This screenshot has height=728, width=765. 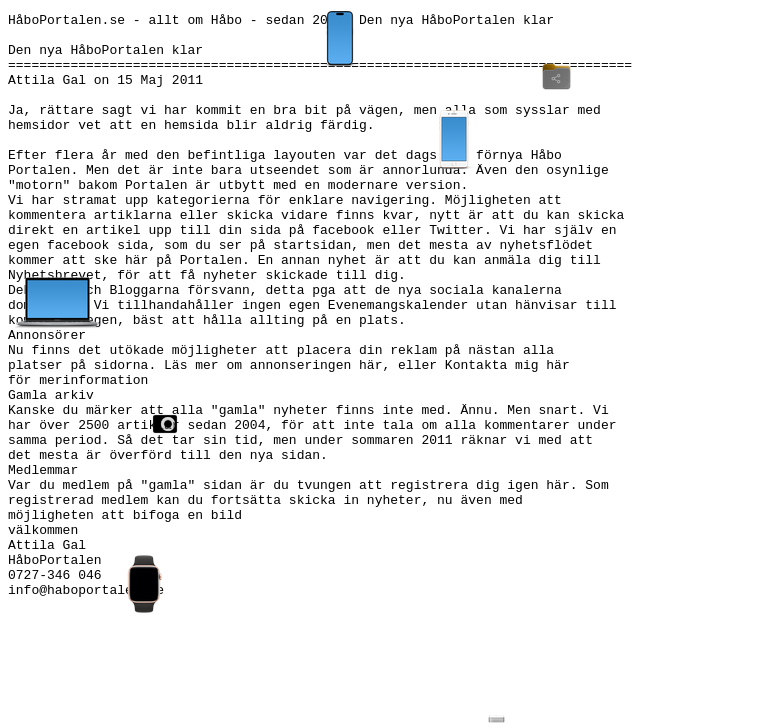 I want to click on iPhone 15 Pro device icon, so click(x=340, y=39).